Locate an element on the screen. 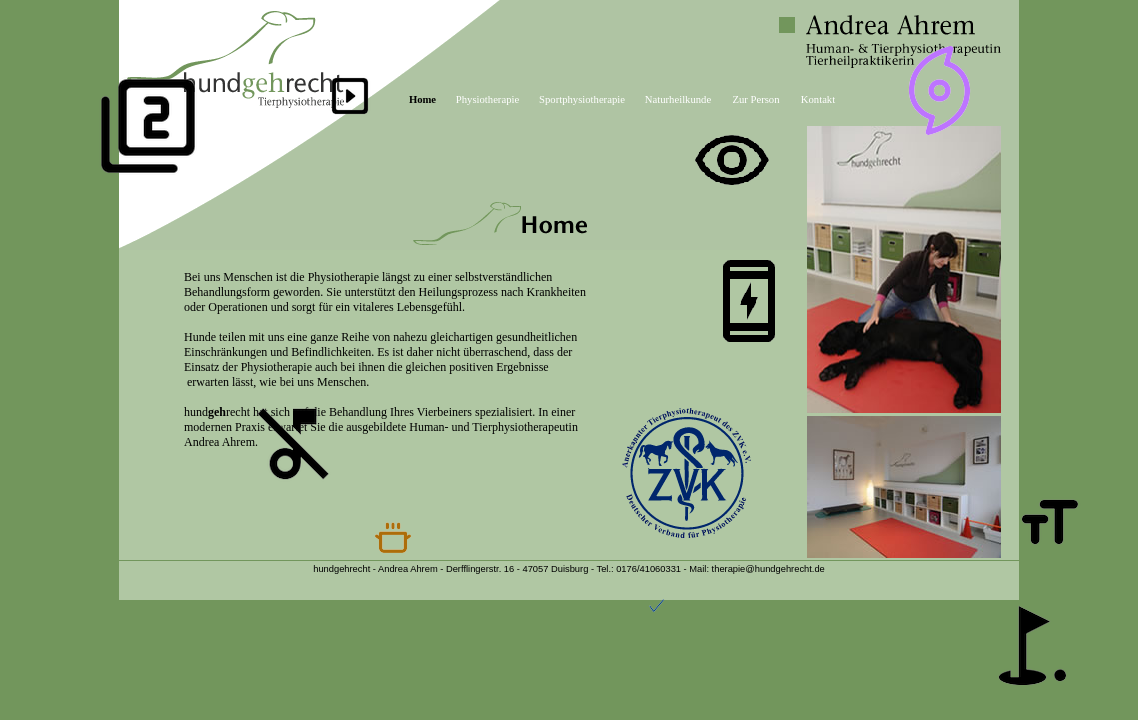 This screenshot has width=1138, height=720. mute or disable music playback is located at coordinates (293, 444).